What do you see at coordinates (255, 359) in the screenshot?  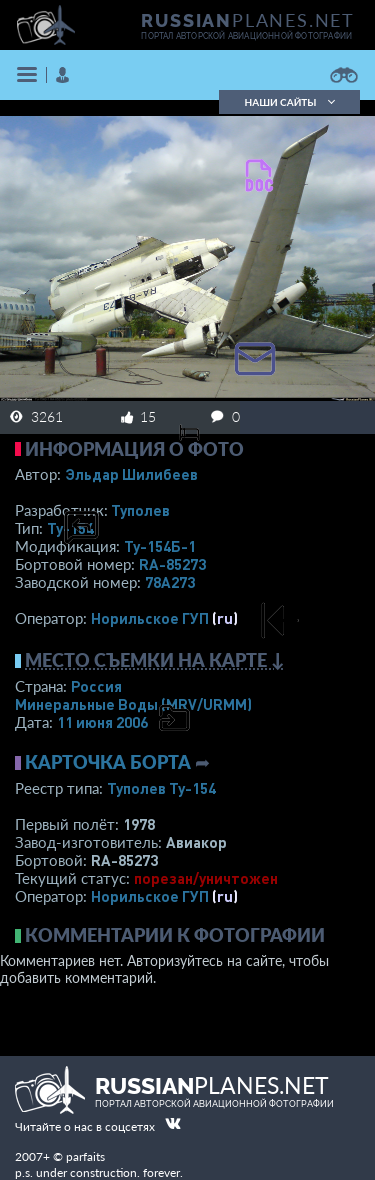 I see `open your email inbox` at bounding box center [255, 359].